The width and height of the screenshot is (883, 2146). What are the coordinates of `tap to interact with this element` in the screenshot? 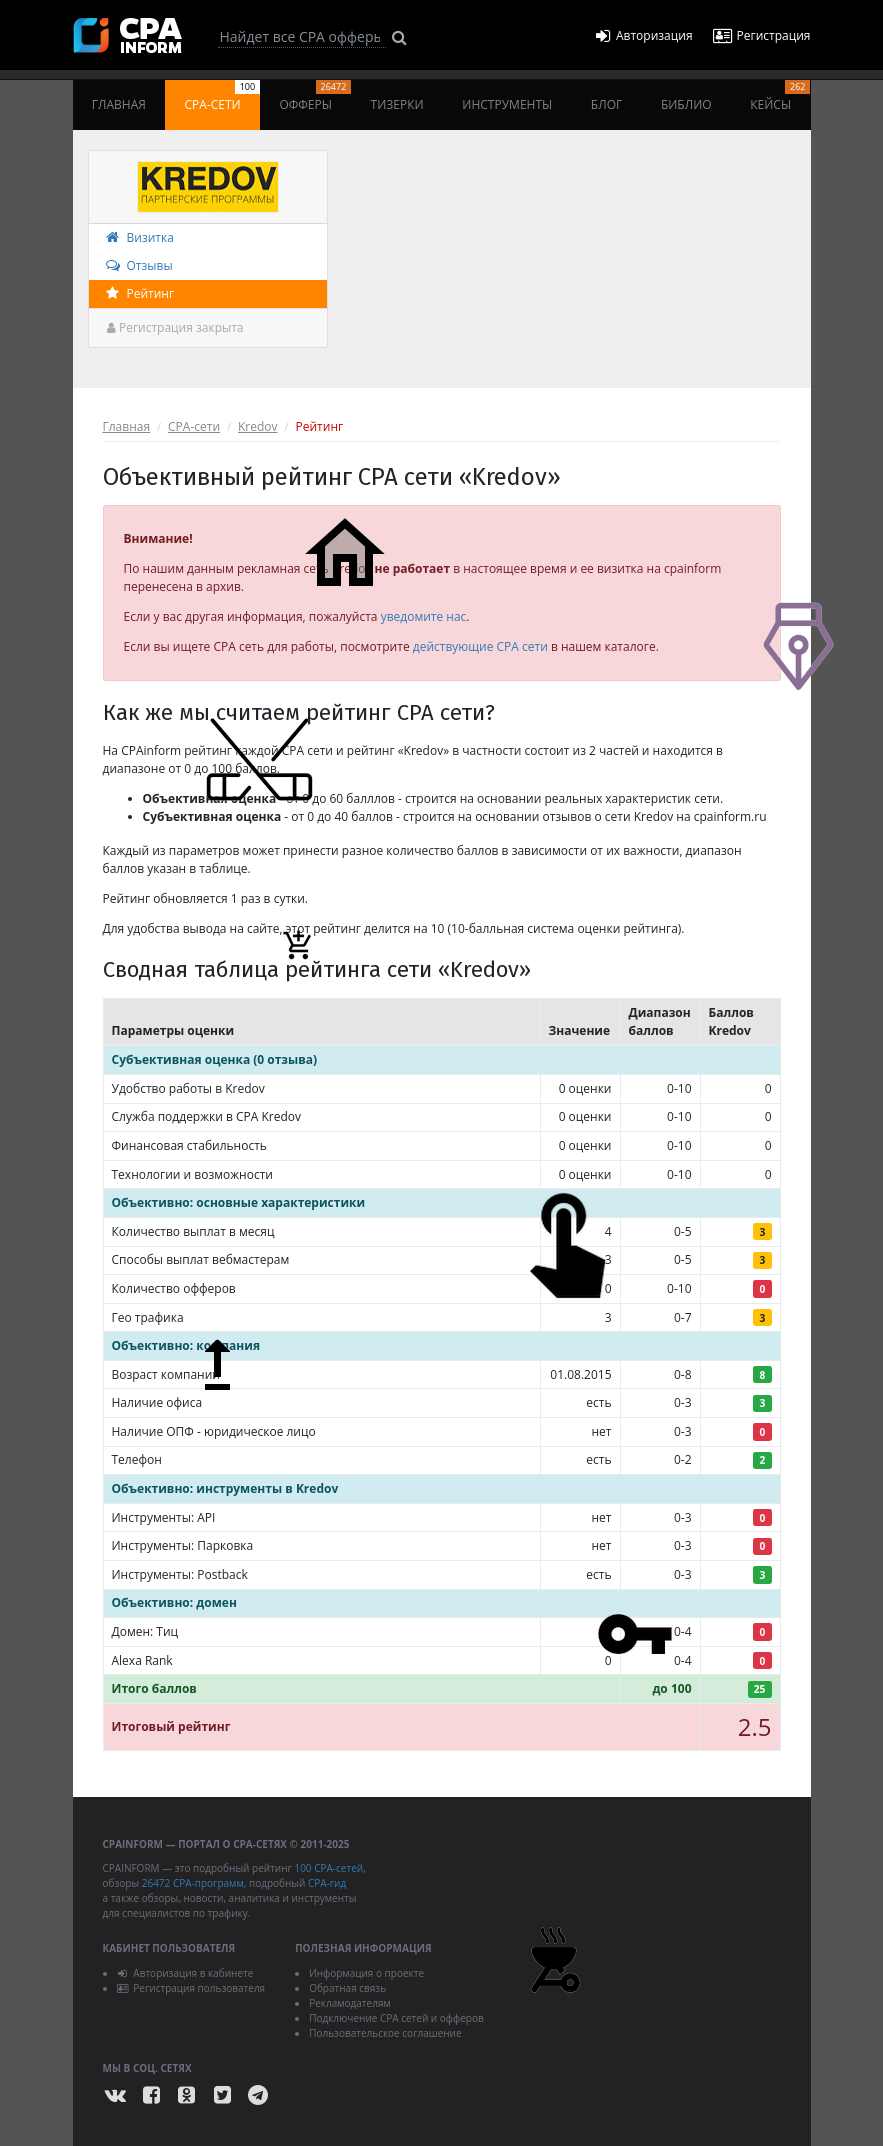 It's located at (570, 1248).